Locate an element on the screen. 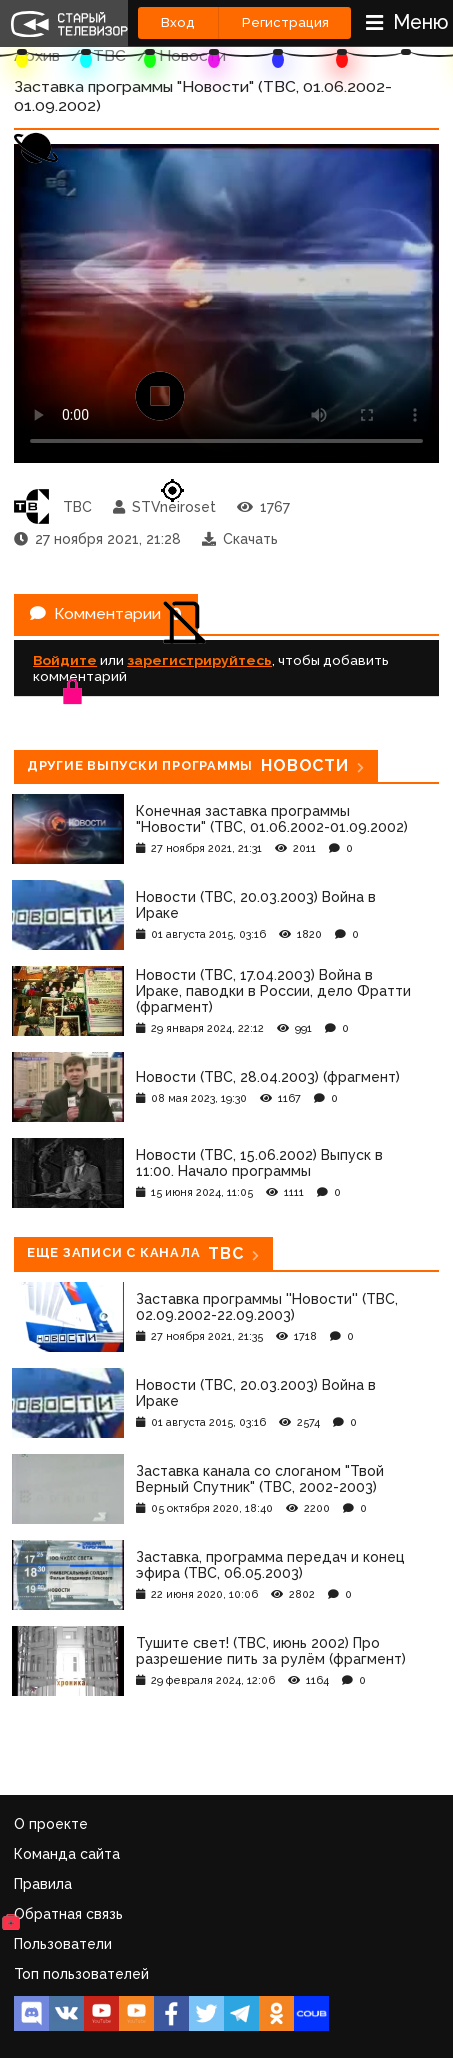 Image resolution: width=453 pixels, height=2058 pixels. explore global or worldwide content is located at coordinates (36, 148).